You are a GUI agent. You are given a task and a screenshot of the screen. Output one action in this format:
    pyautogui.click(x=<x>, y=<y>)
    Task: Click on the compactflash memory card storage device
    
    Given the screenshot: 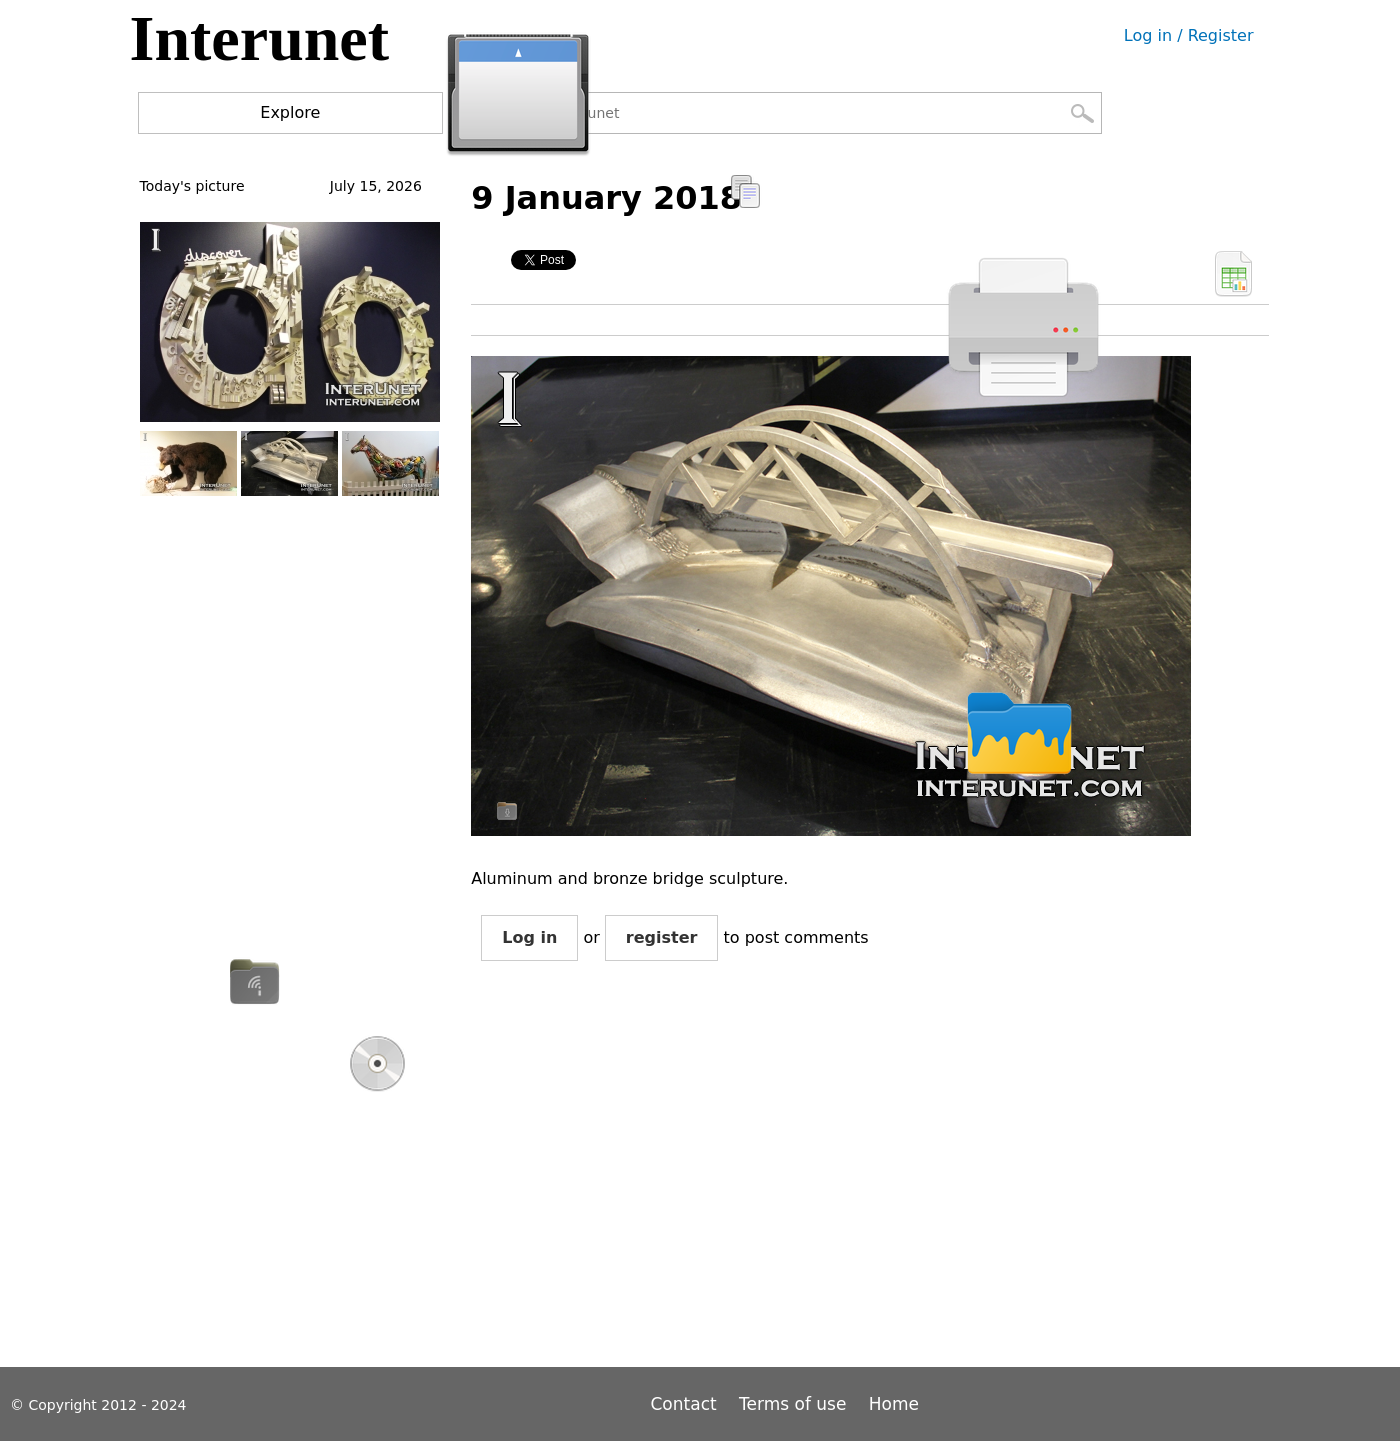 What is the action you would take?
    pyautogui.click(x=517, y=90)
    